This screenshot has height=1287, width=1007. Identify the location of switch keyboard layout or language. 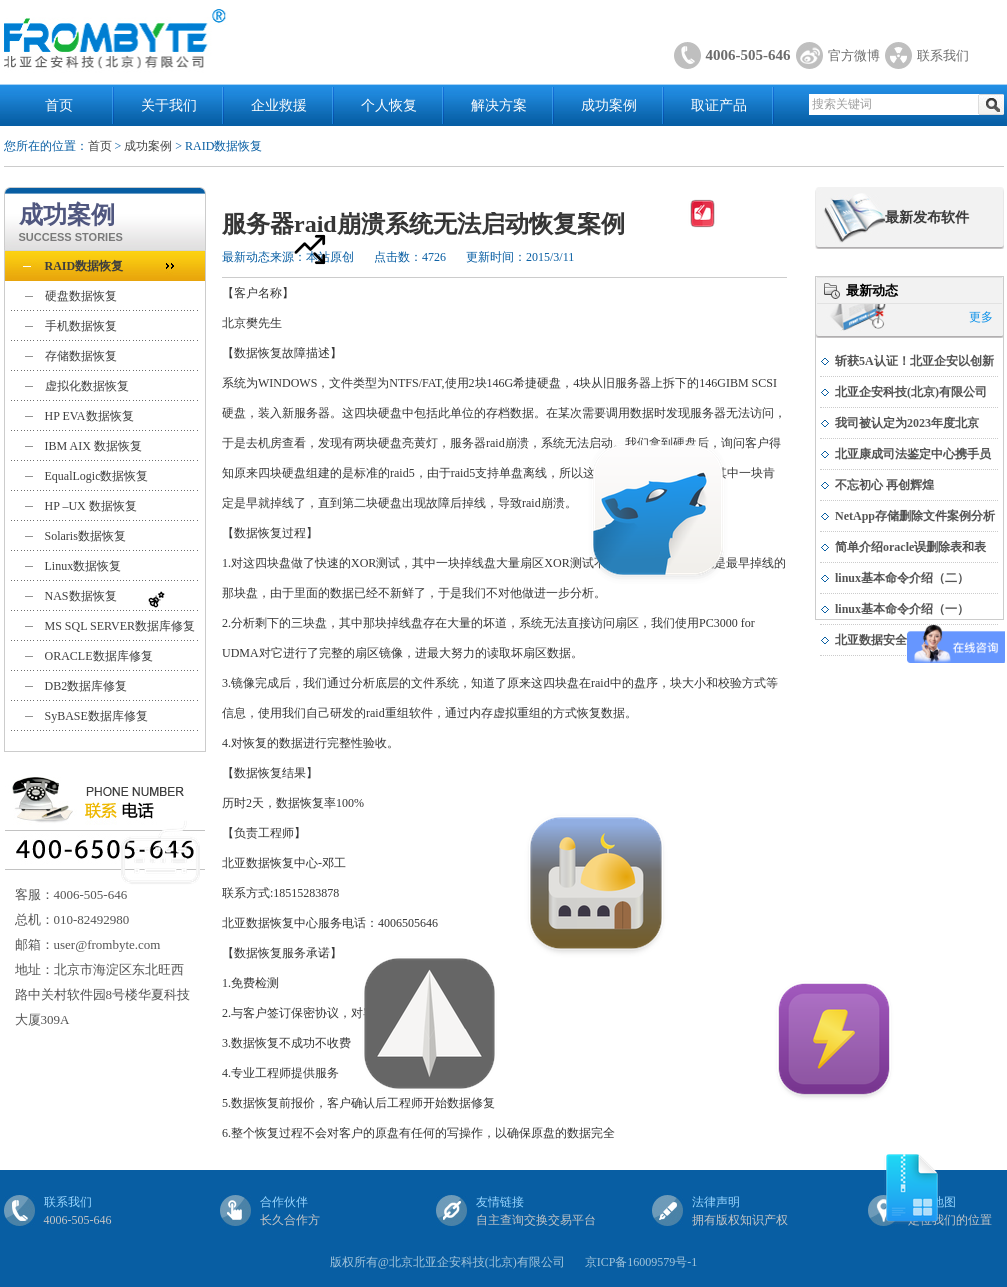
(160, 852).